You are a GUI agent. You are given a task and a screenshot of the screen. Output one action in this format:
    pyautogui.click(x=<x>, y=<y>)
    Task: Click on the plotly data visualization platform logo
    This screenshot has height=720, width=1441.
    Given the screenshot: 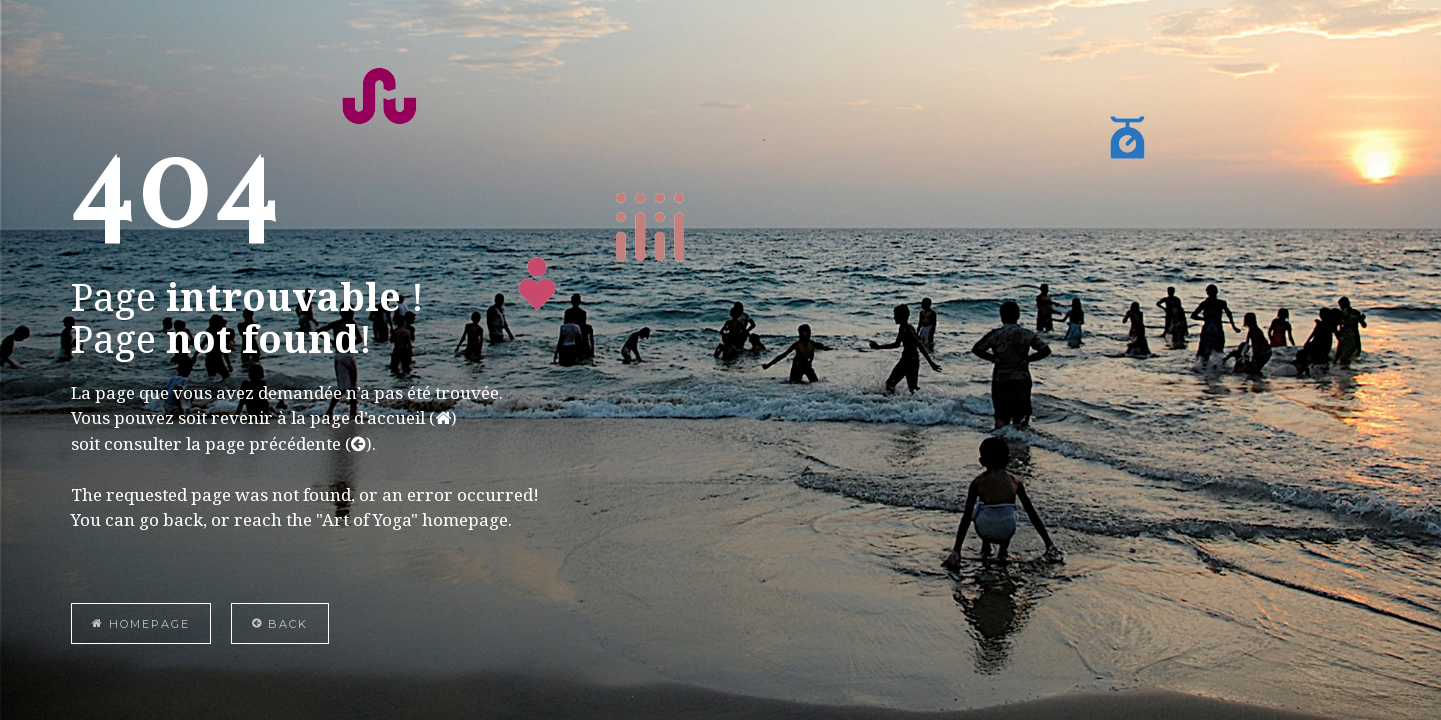 What is the action you would take?
    pyautogui.click(x=650, y=227)
    